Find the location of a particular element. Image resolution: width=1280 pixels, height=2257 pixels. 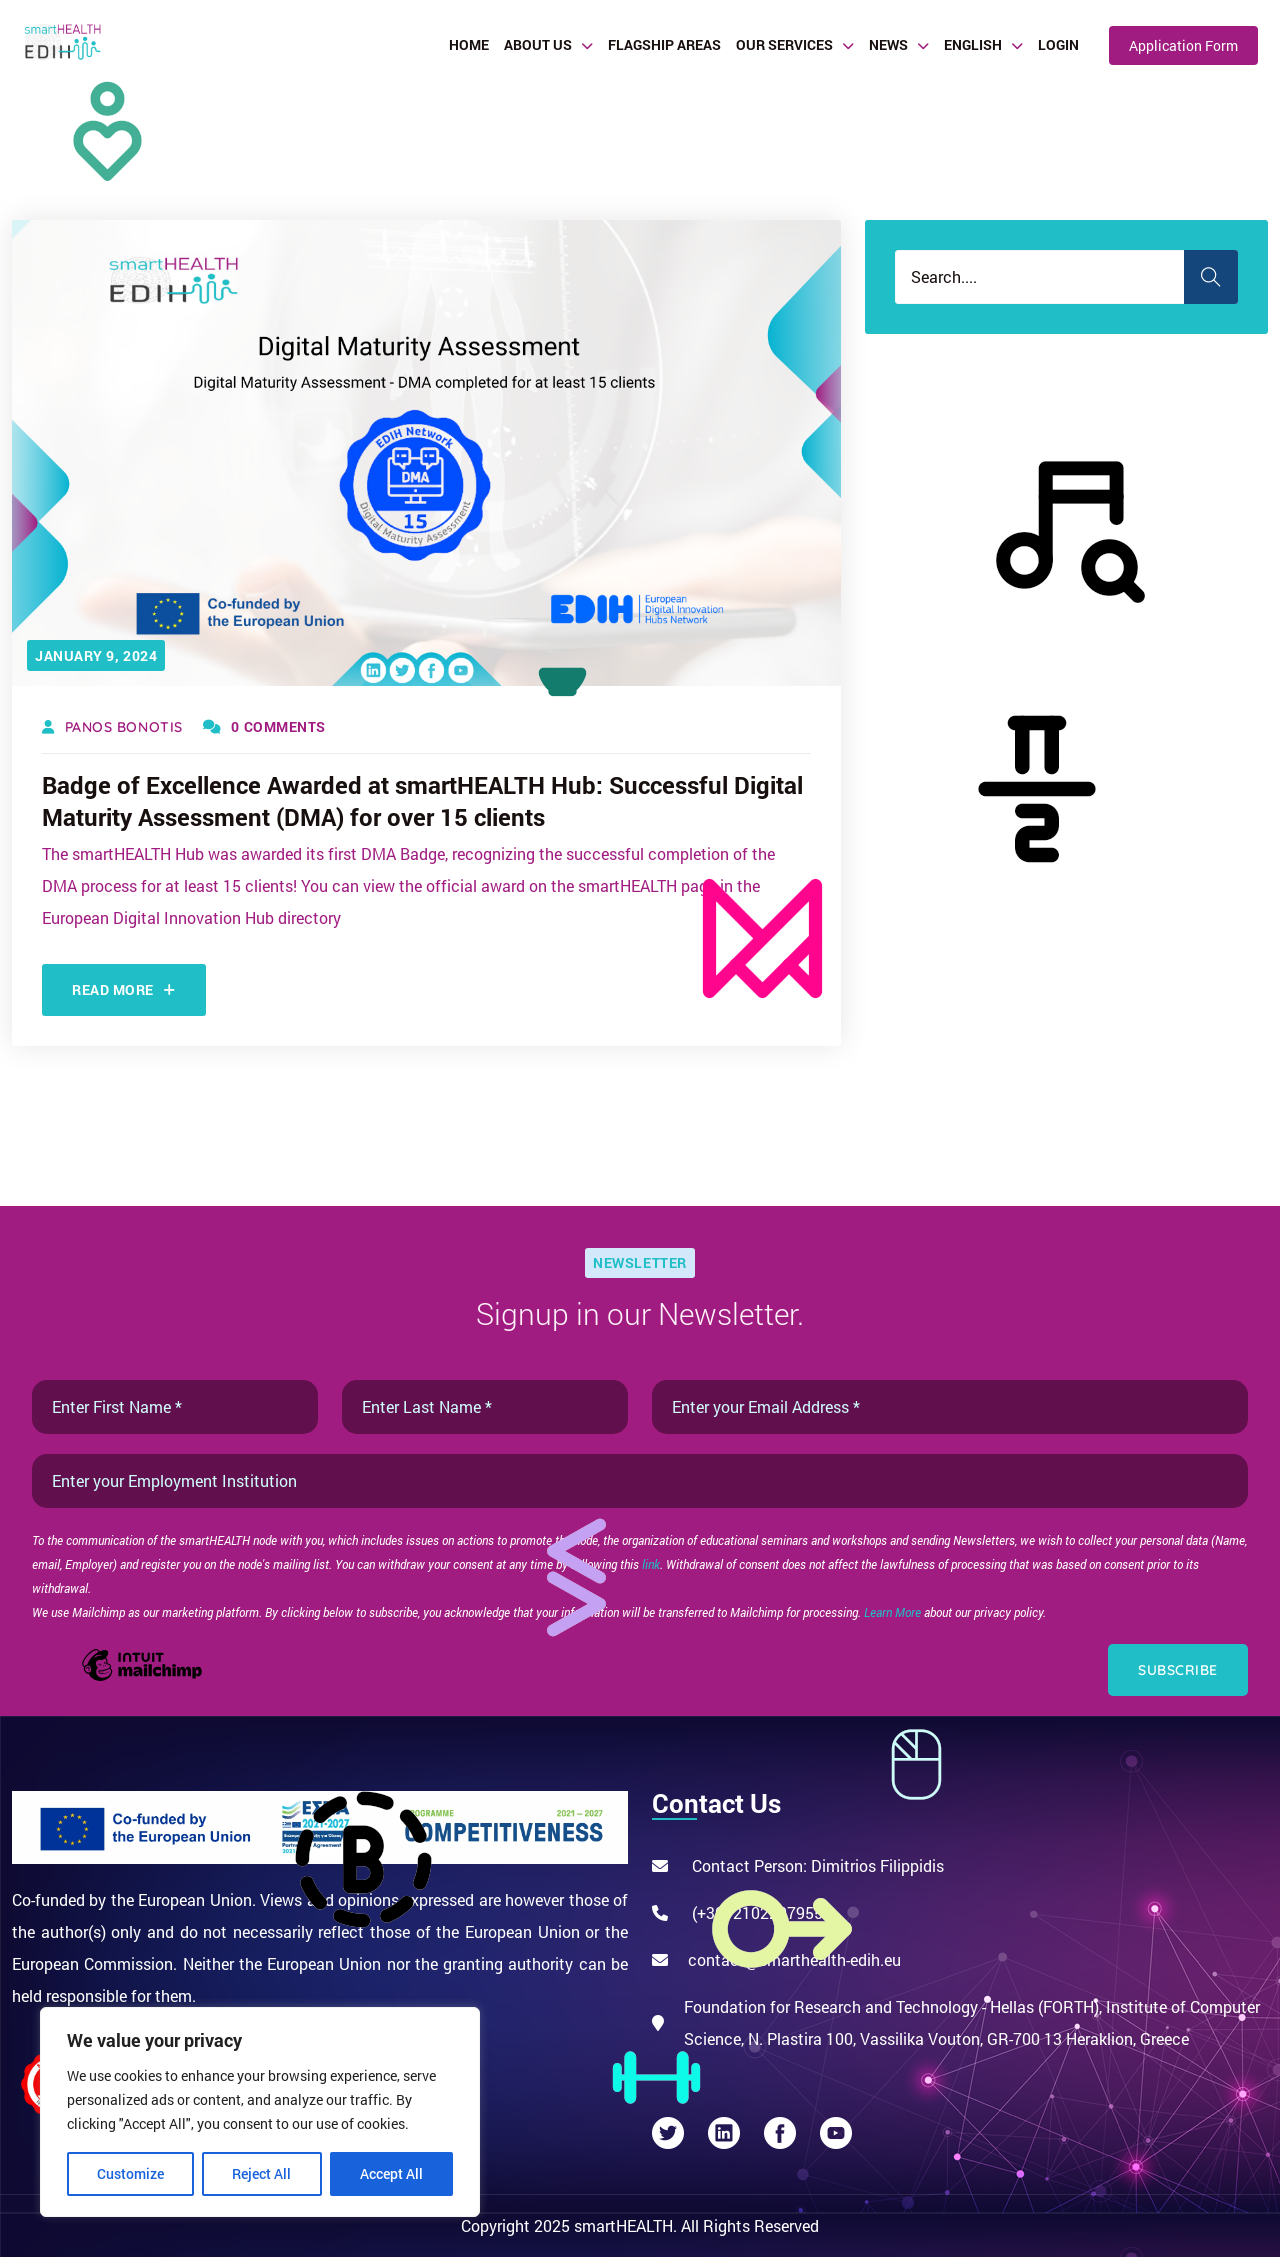

swipe right to continue or proceed is located at coordinates (782, 1929).